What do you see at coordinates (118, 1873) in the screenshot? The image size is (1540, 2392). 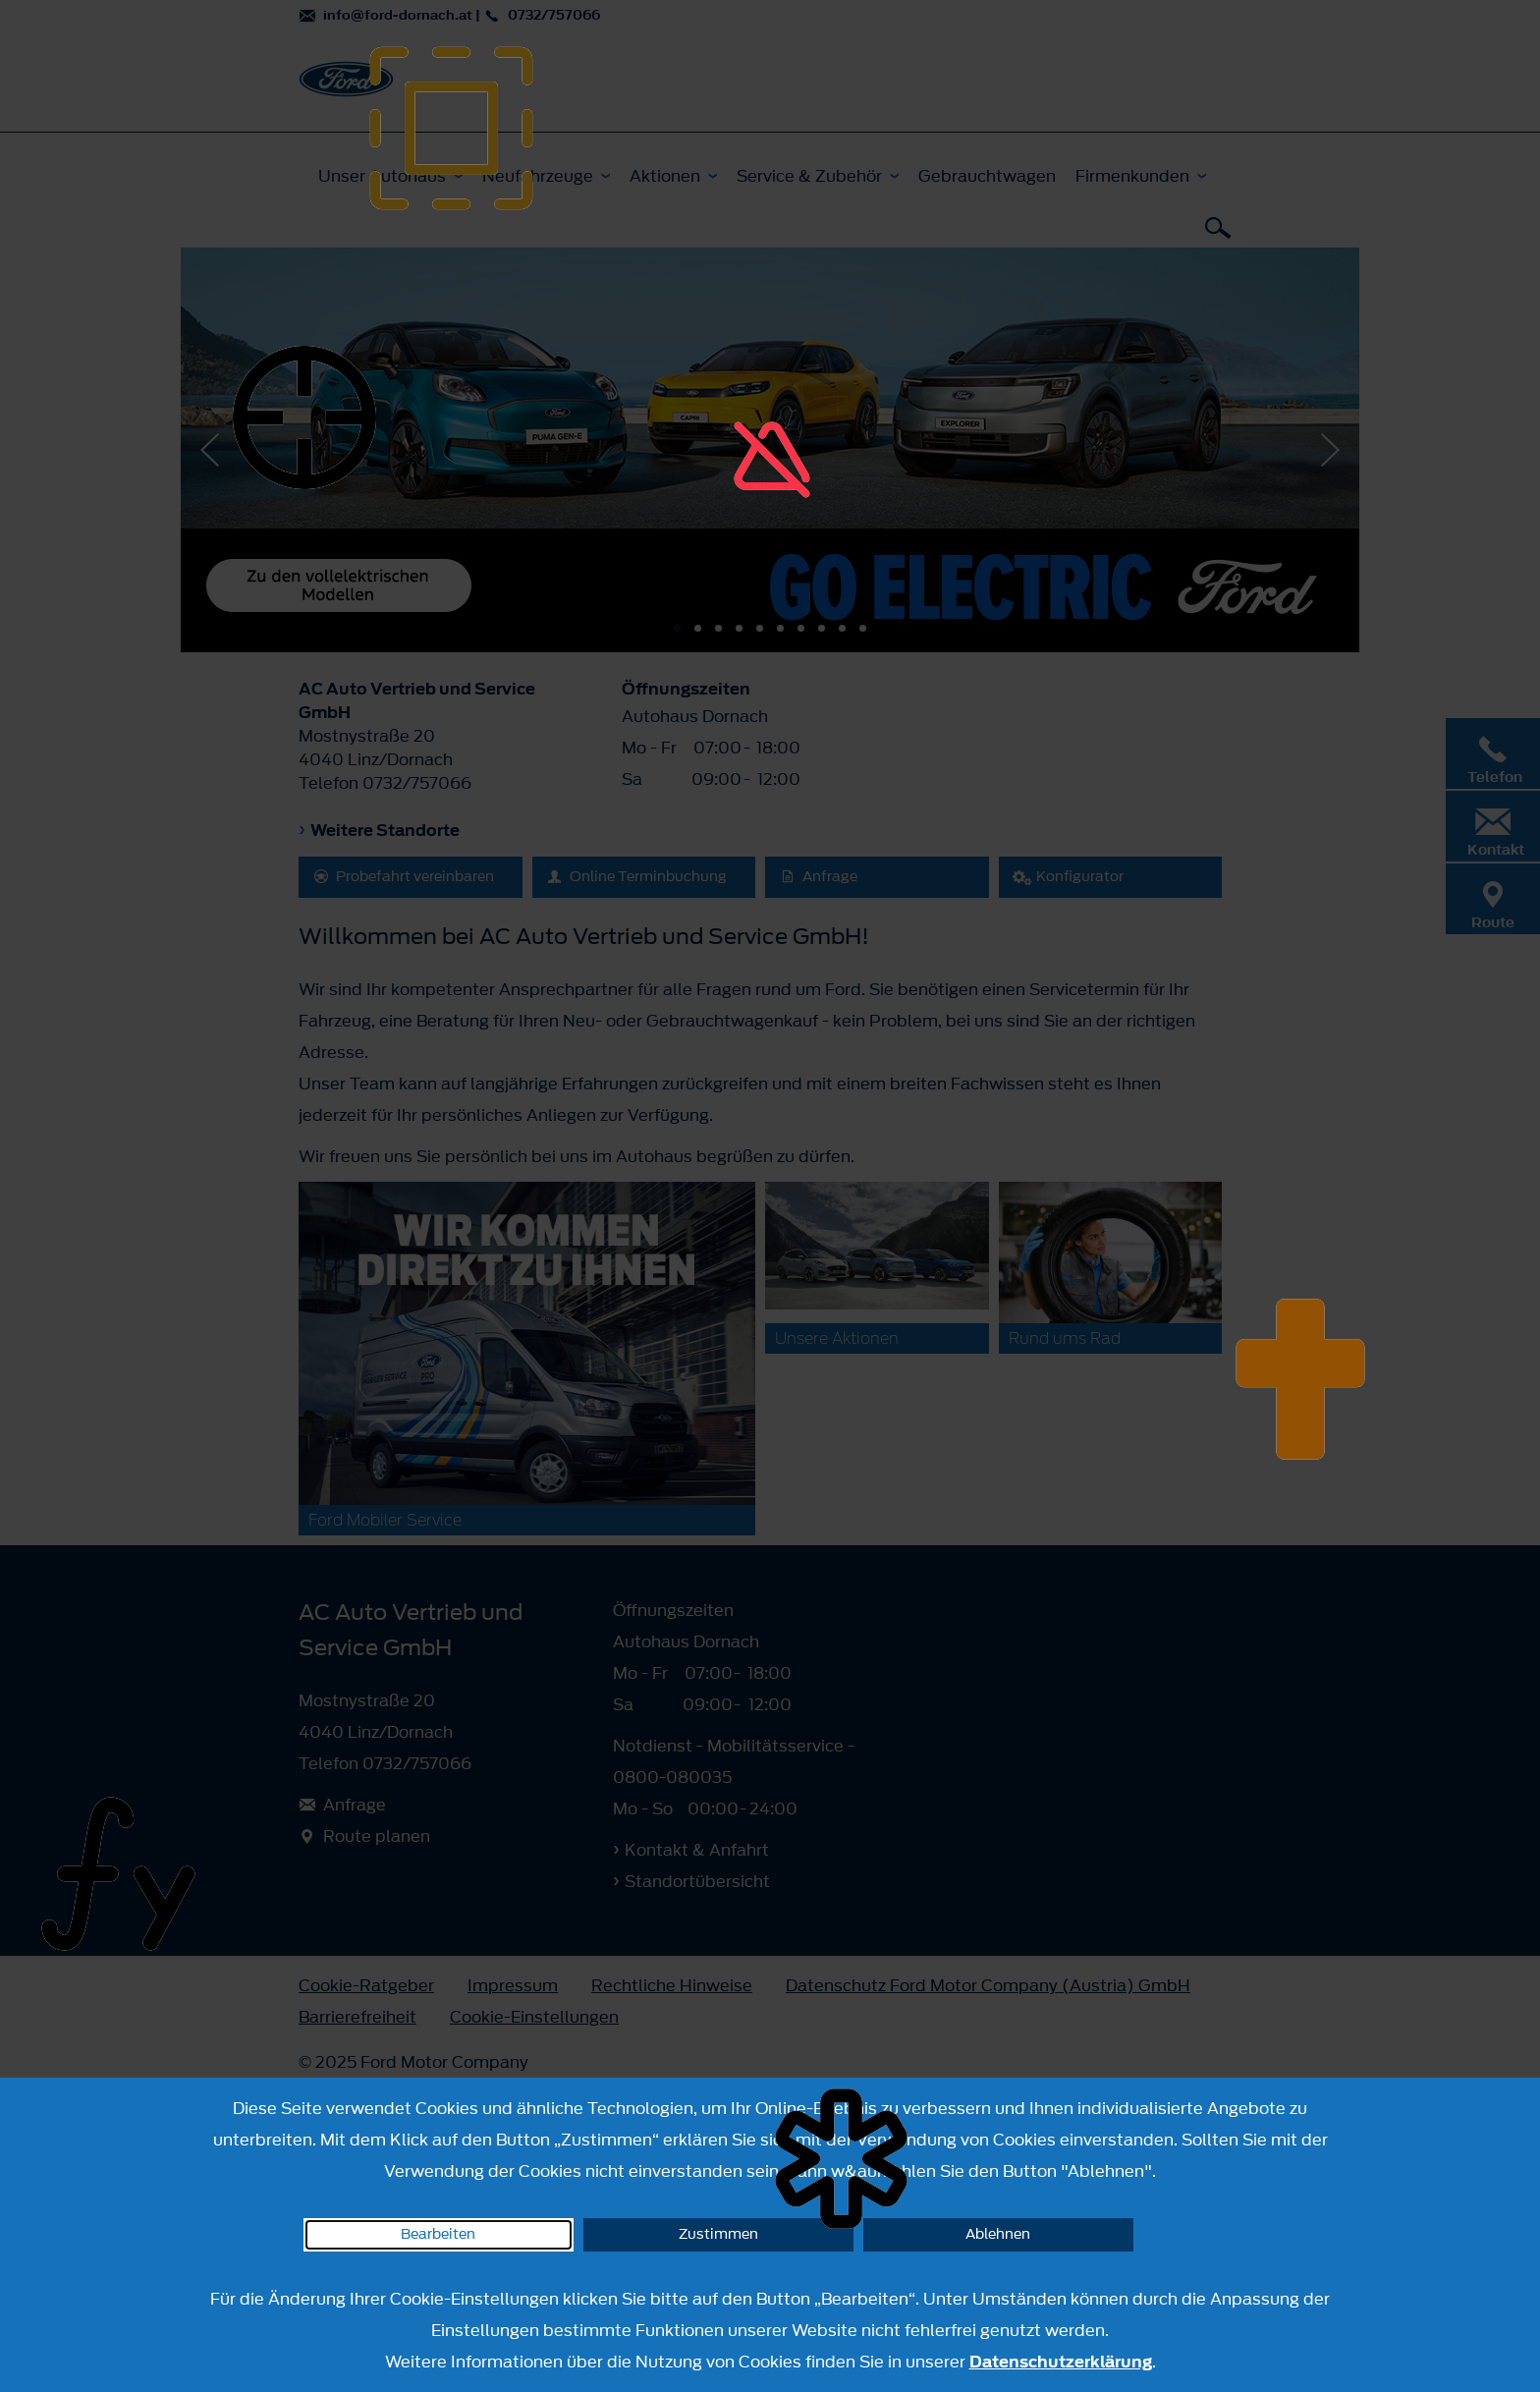 I see `insert mathematical function notation` at bounding box center [118, 1873].